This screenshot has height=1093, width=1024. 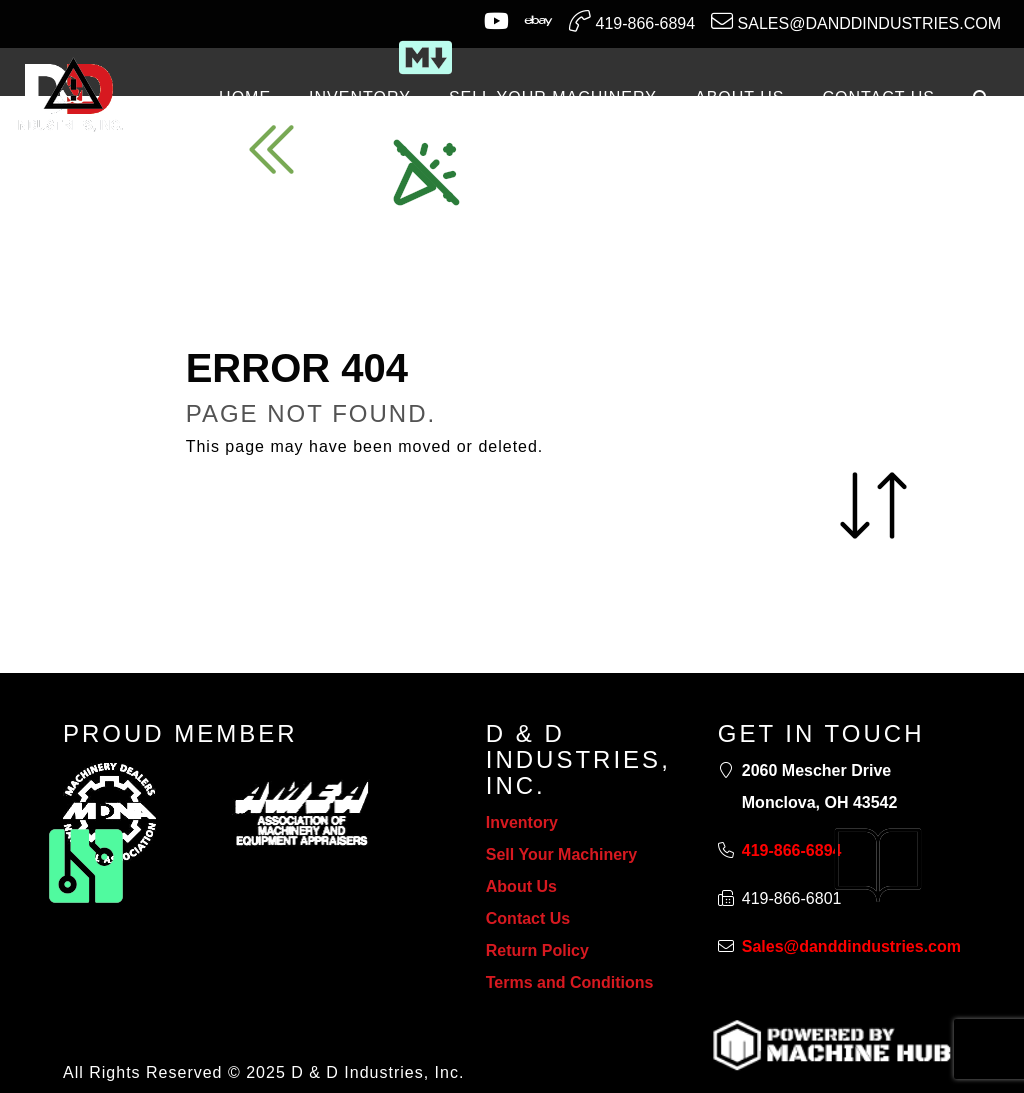 I want to click on indicates a warning or caution state, so click(x=73, y=84).